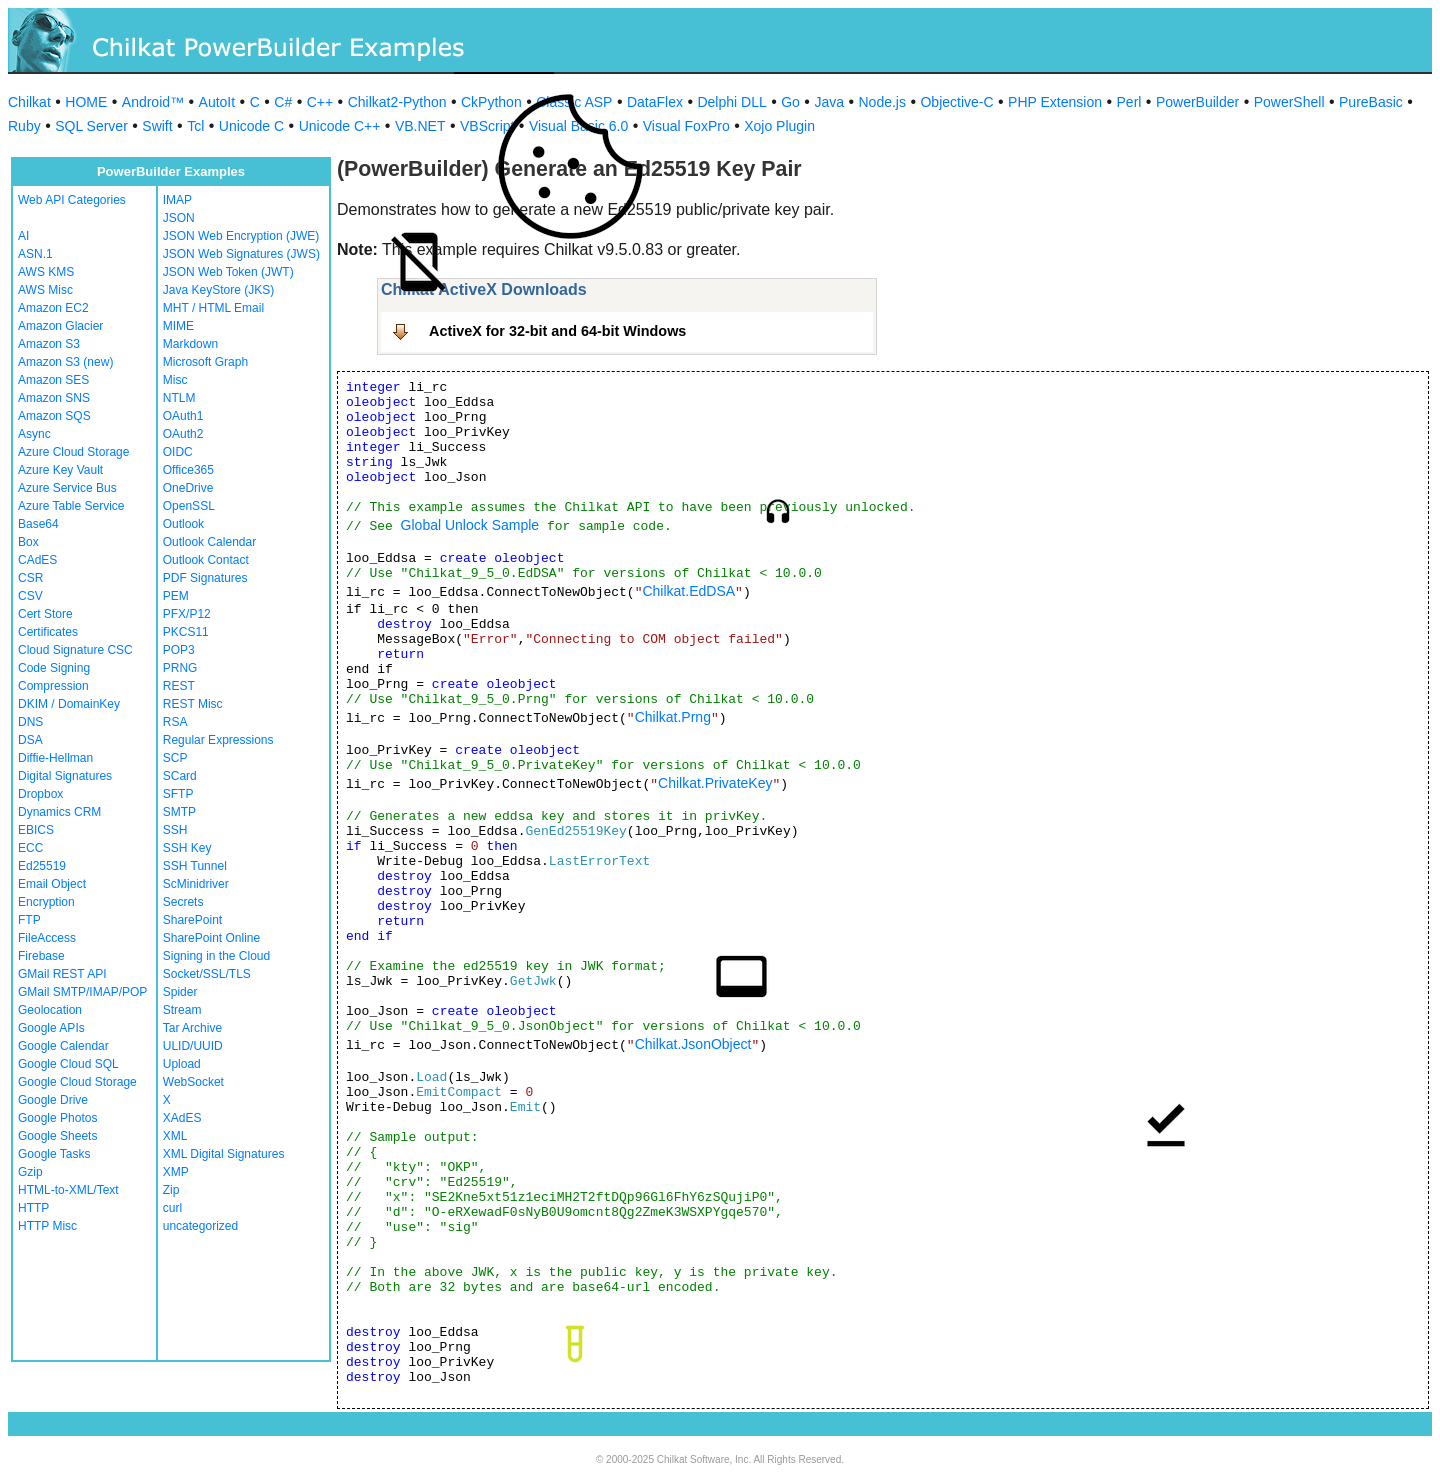 The width and height of the screenshot is (1440, 1483). What do you see at coordinates (570, 166) in the screenshot?
I see `manage cookie preferences and privacy settings` at bounding box center [570, 166].